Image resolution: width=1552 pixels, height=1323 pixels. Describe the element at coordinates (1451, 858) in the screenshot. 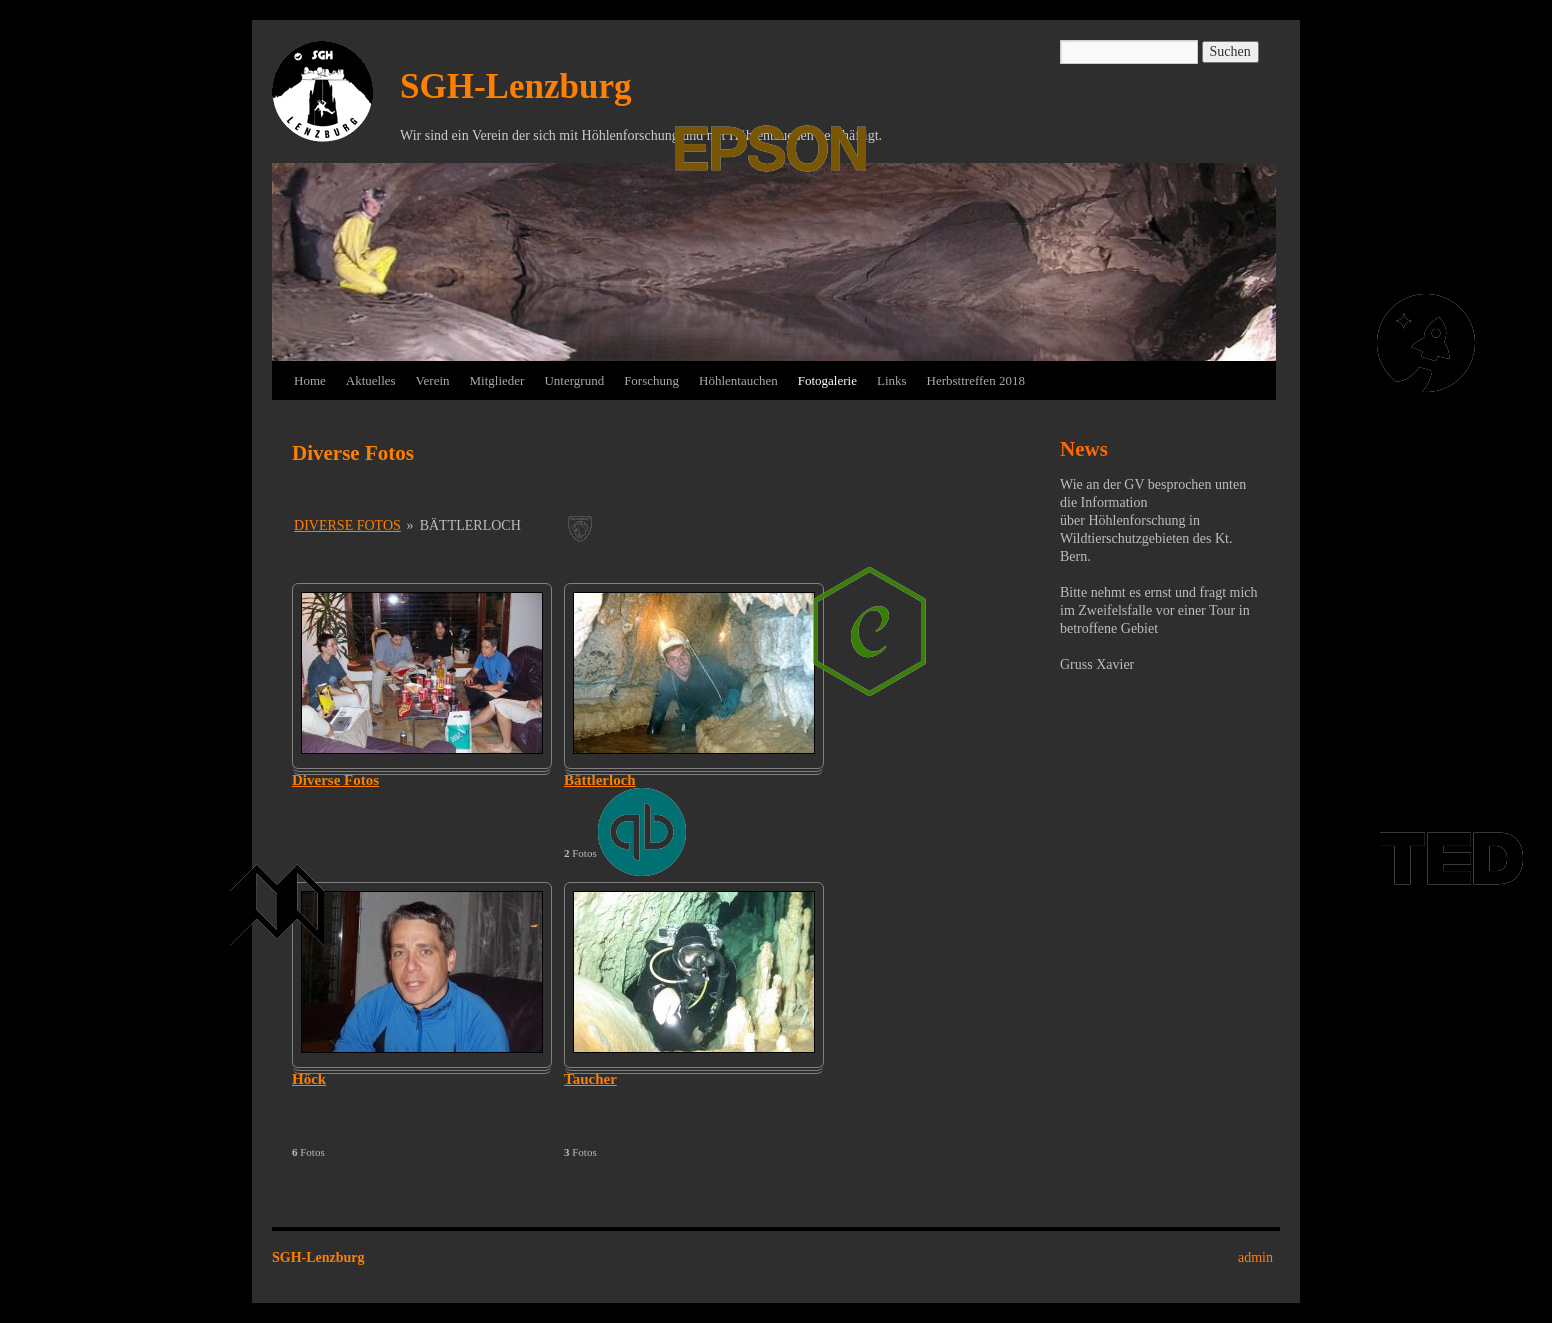

I see `open the TED app` at that location.